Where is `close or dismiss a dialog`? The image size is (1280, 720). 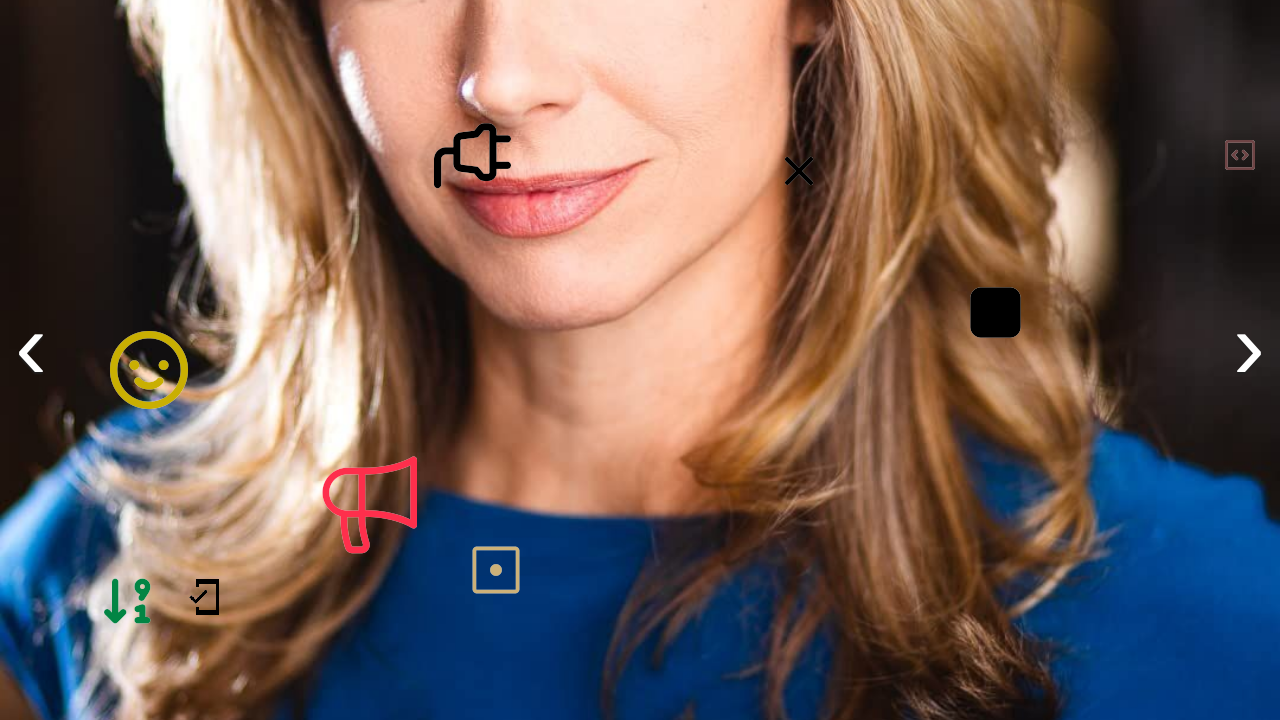 close or dismiss a dialog is located at coordinates (799, 171).